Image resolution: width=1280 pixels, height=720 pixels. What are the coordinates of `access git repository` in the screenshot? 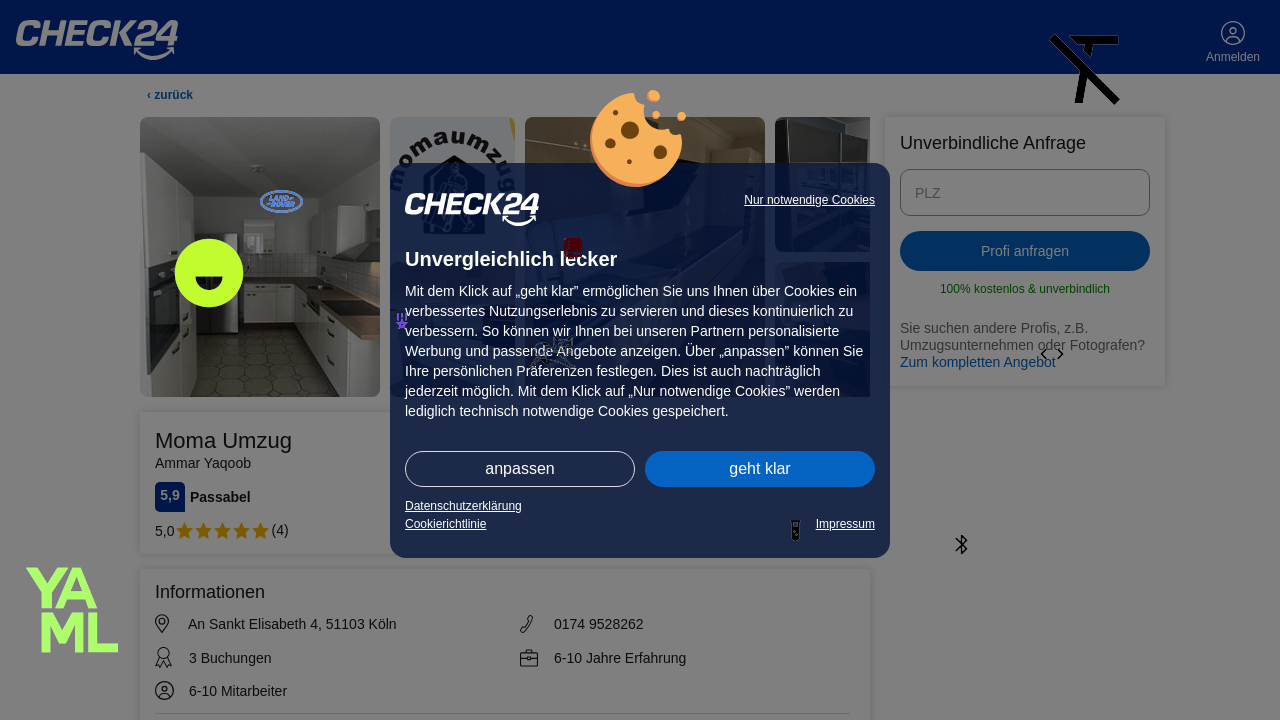 It's located at (573, 248).